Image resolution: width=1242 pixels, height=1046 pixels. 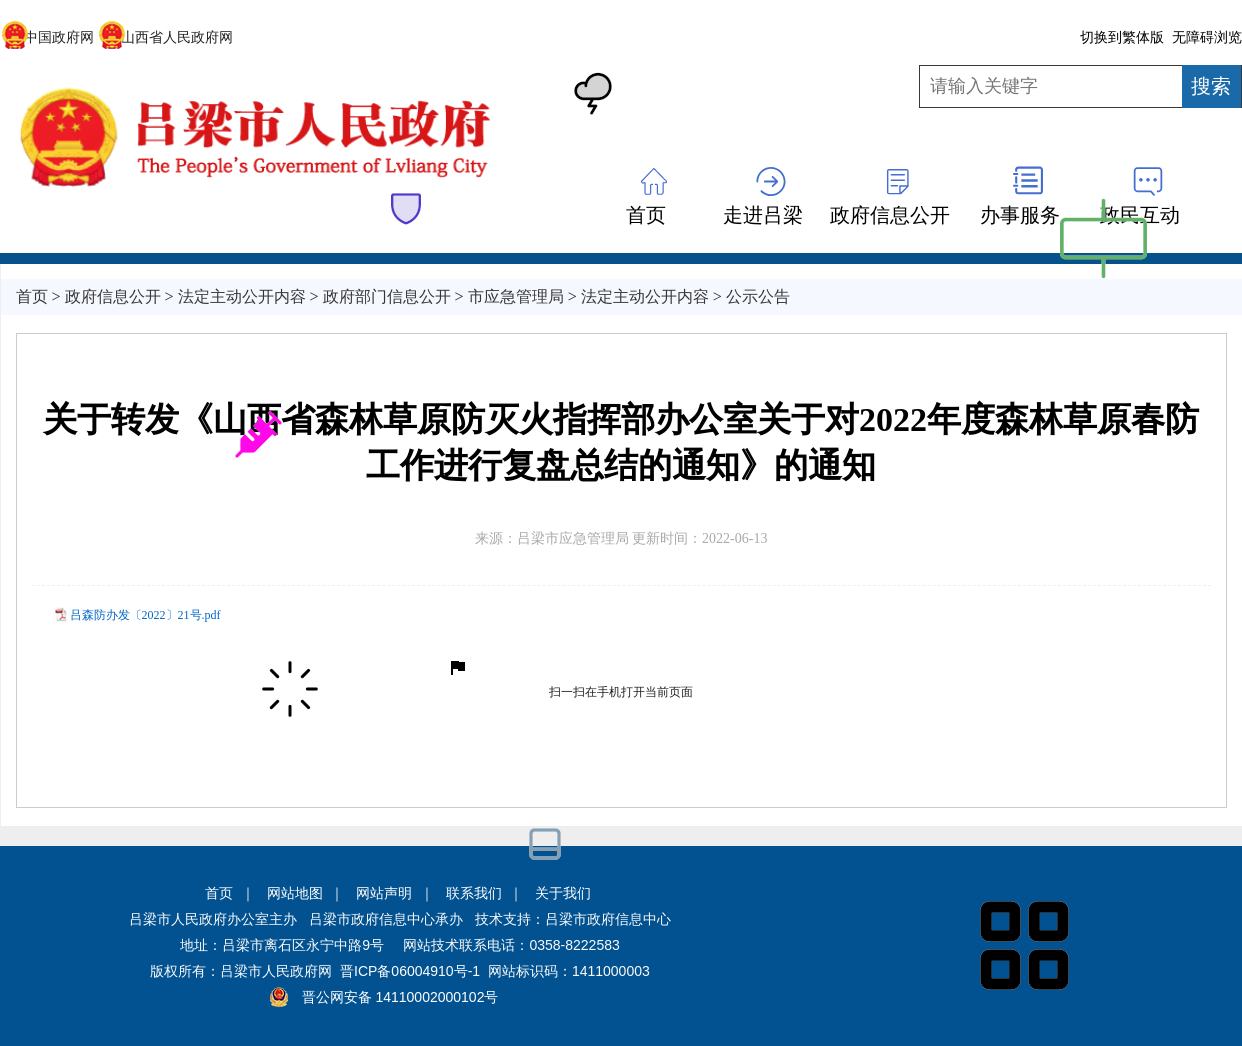 I want to click on align object to horizontal center, so click(x=1103, y=238).